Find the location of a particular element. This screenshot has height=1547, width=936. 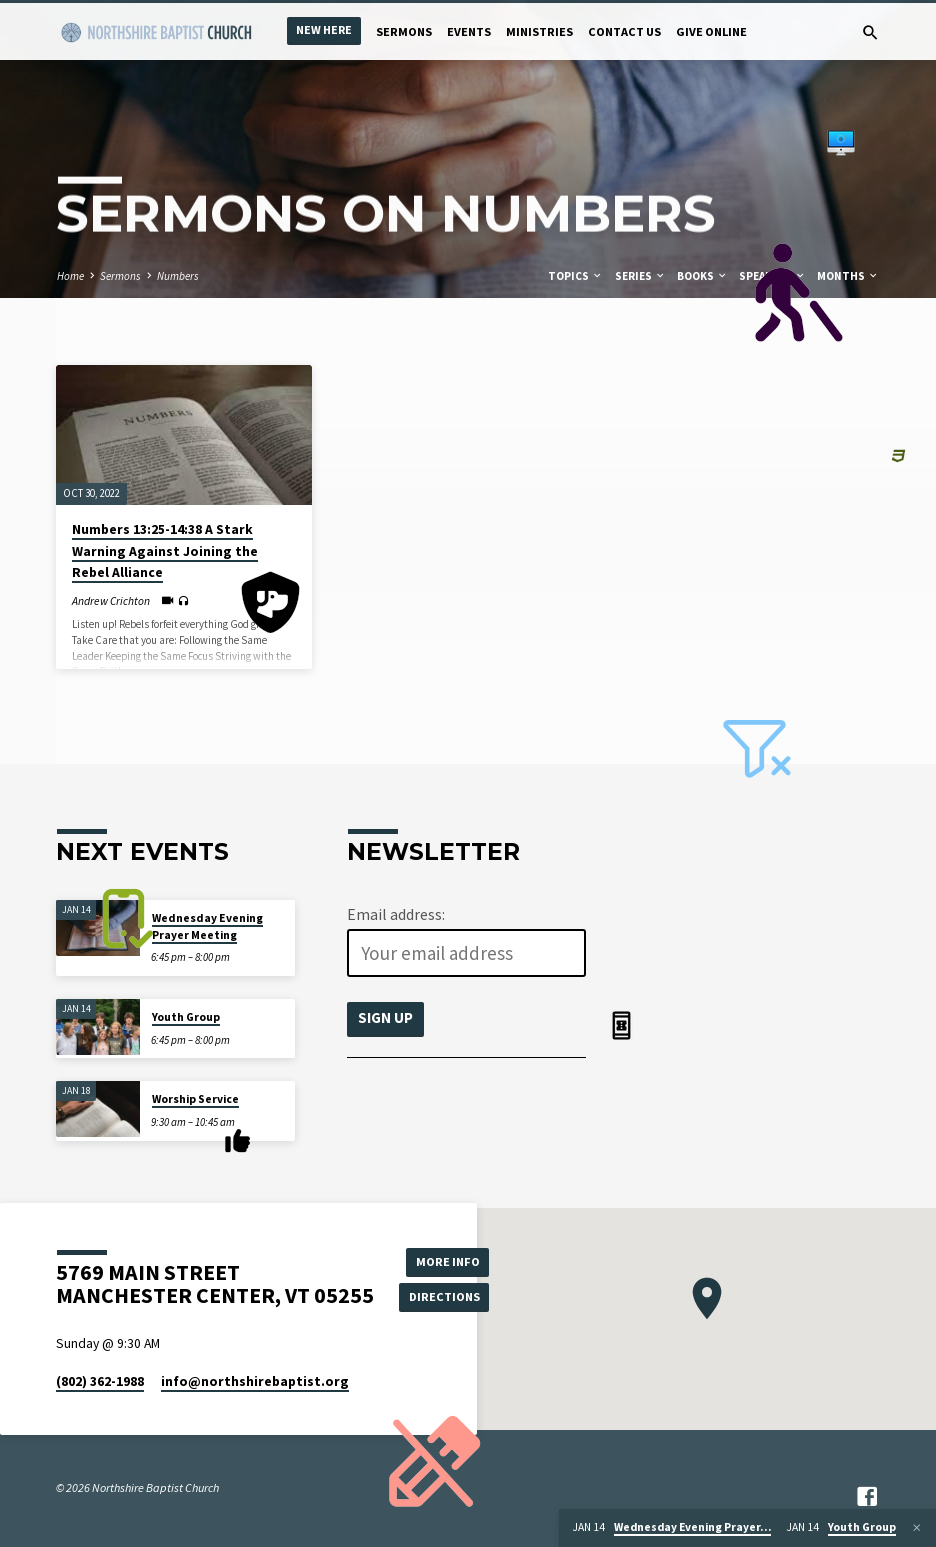

mobile device verified successfully is located at coordinates (123, 918).